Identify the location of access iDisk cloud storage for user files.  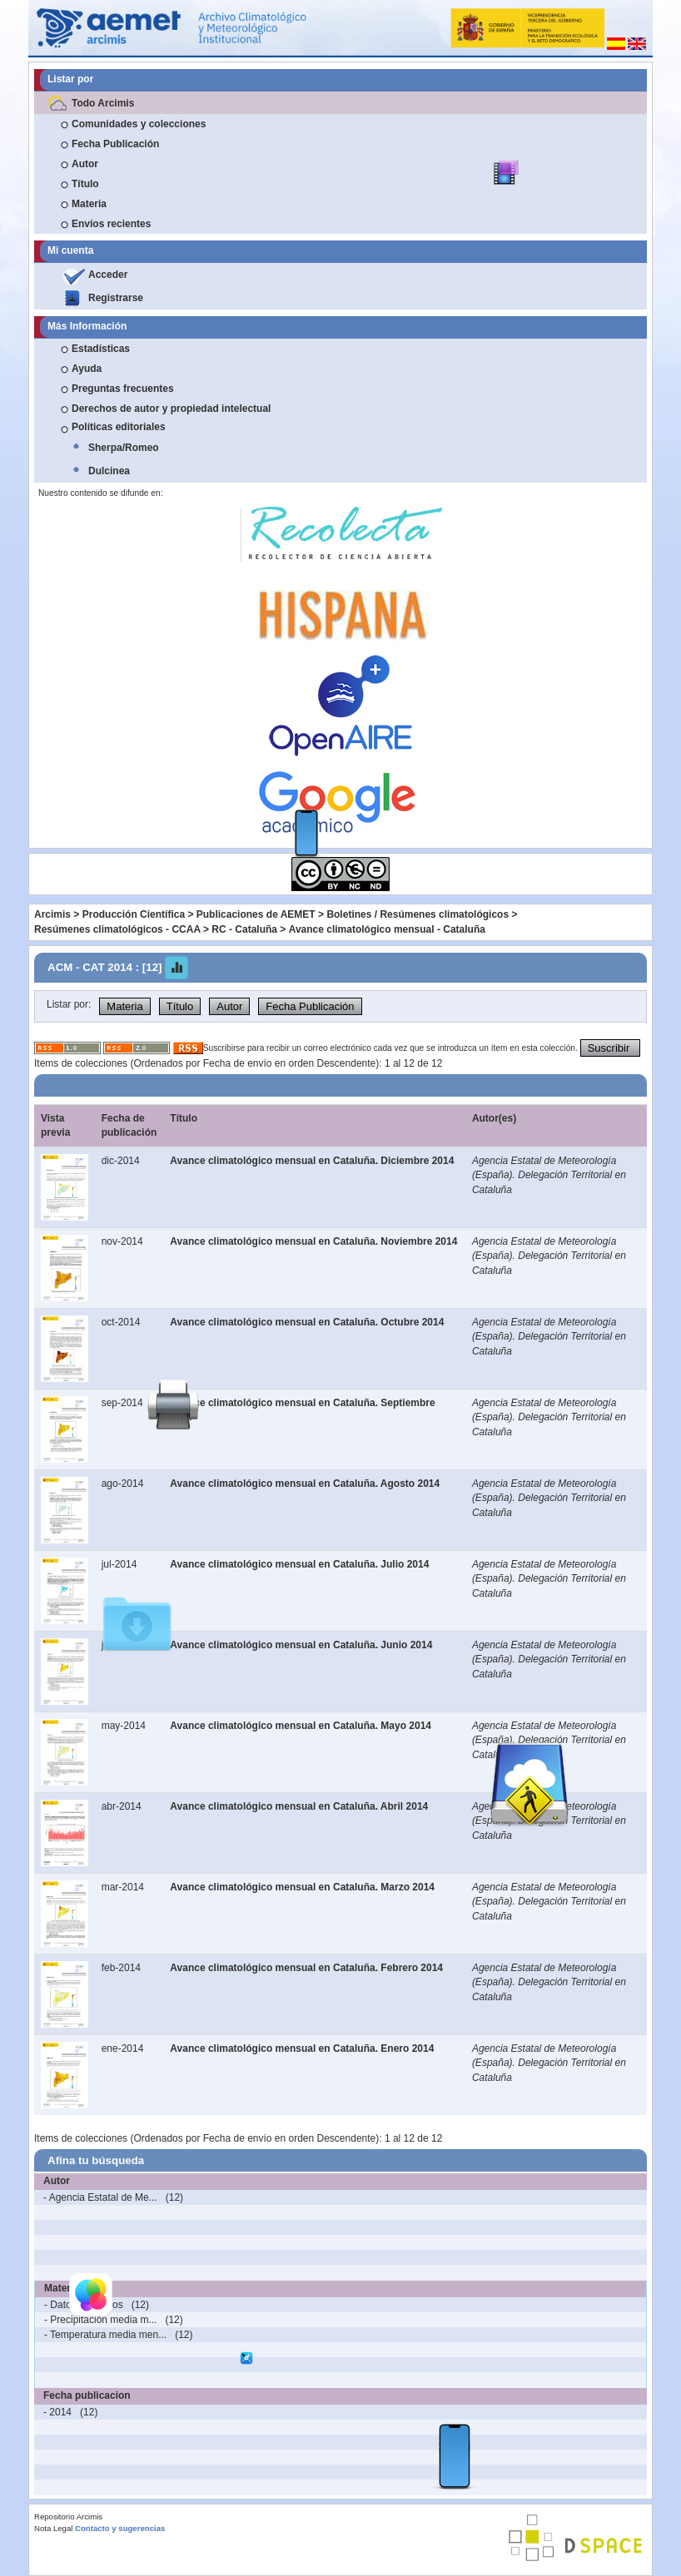
(529, 1785).